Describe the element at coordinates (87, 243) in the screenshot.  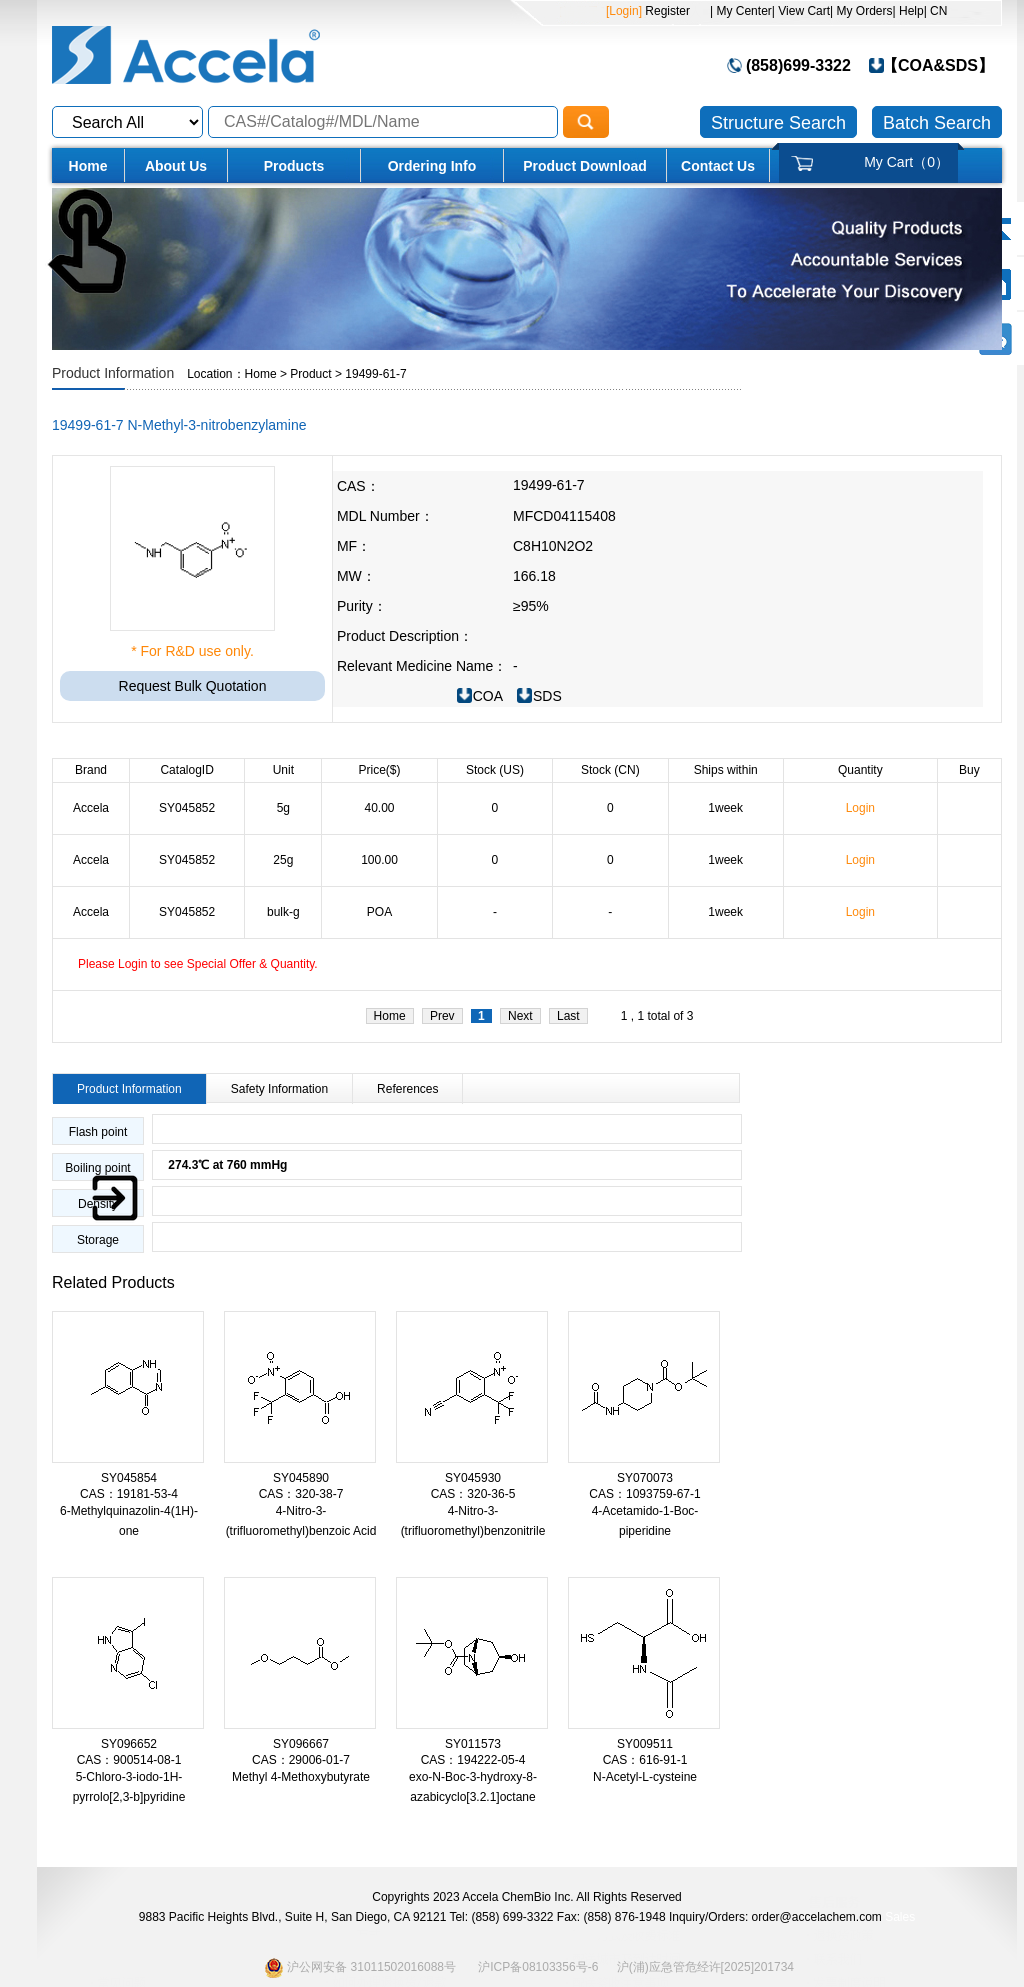
I see `tap to interact with touchscreen element` at that location.